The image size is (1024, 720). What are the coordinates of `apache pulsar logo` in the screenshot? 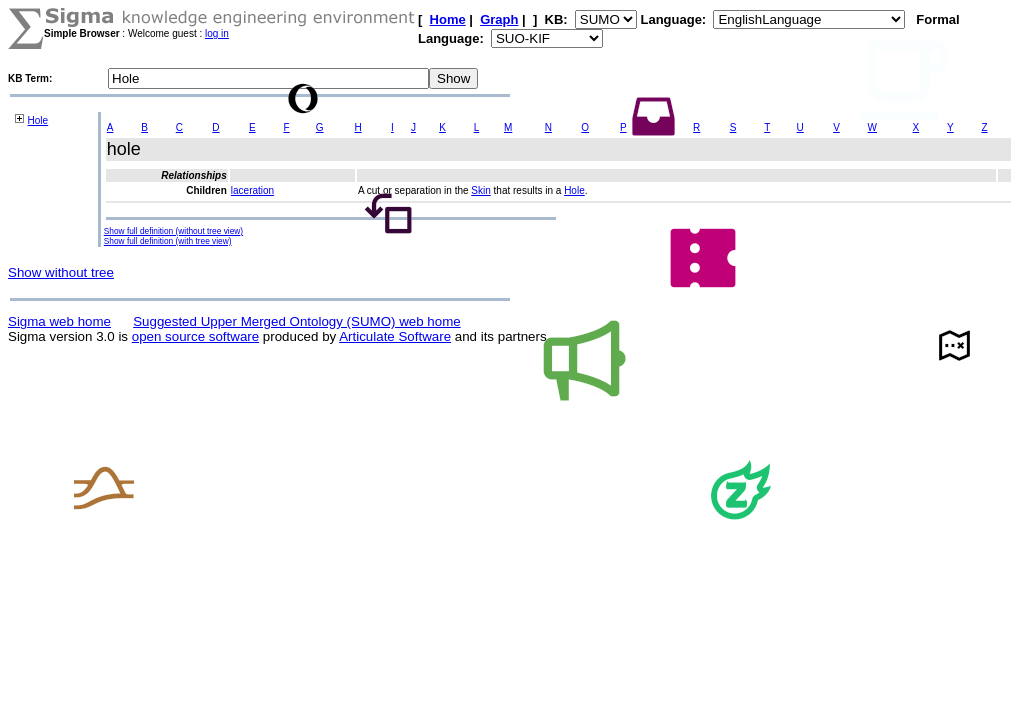 It's located at (104, 488).